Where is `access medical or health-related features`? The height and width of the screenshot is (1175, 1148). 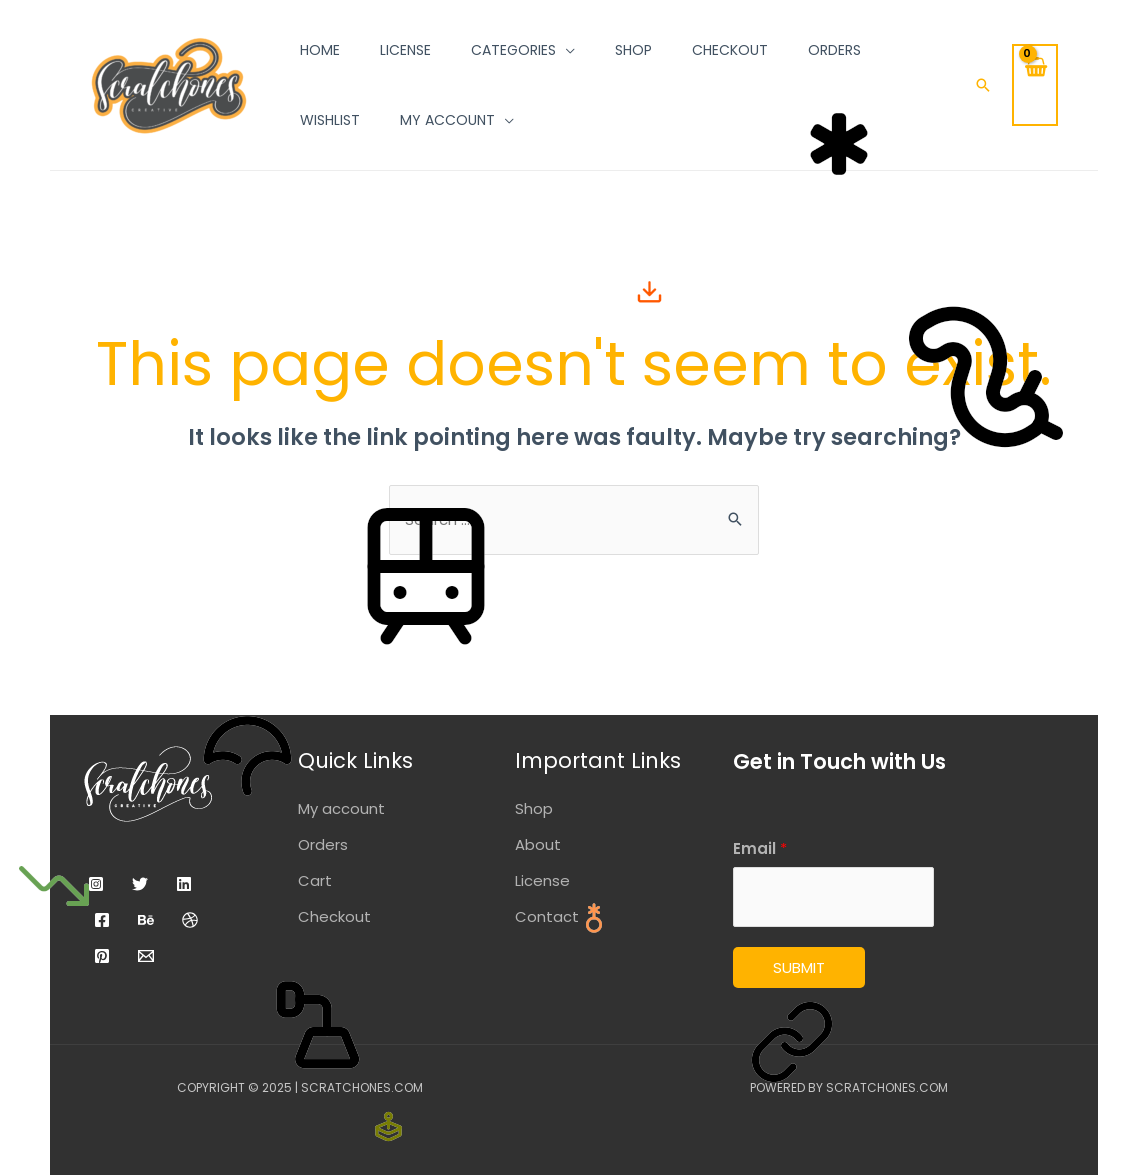 access medical or health-related features is located at coordinates (839, 144).